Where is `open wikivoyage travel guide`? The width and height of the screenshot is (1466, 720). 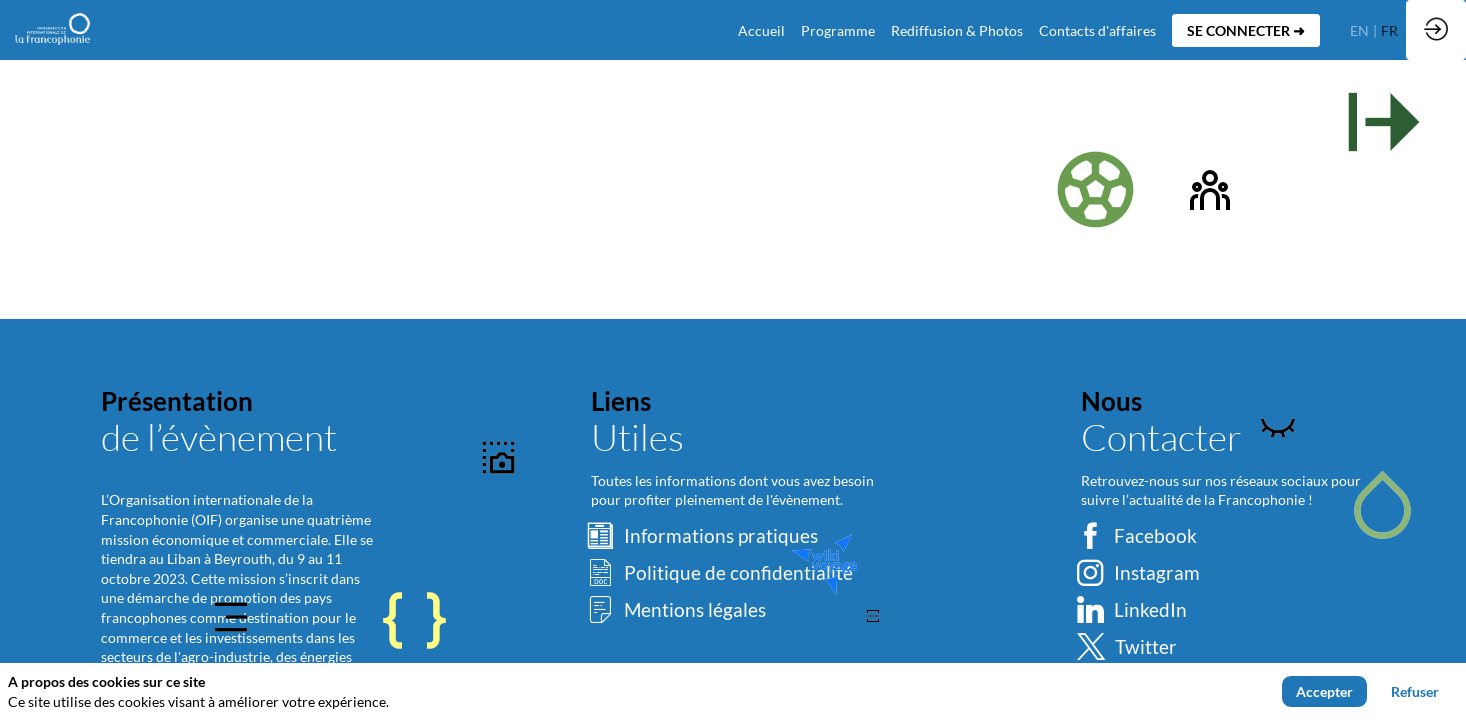
open wikivoyage travel guide is located at coordinates (824, 564).